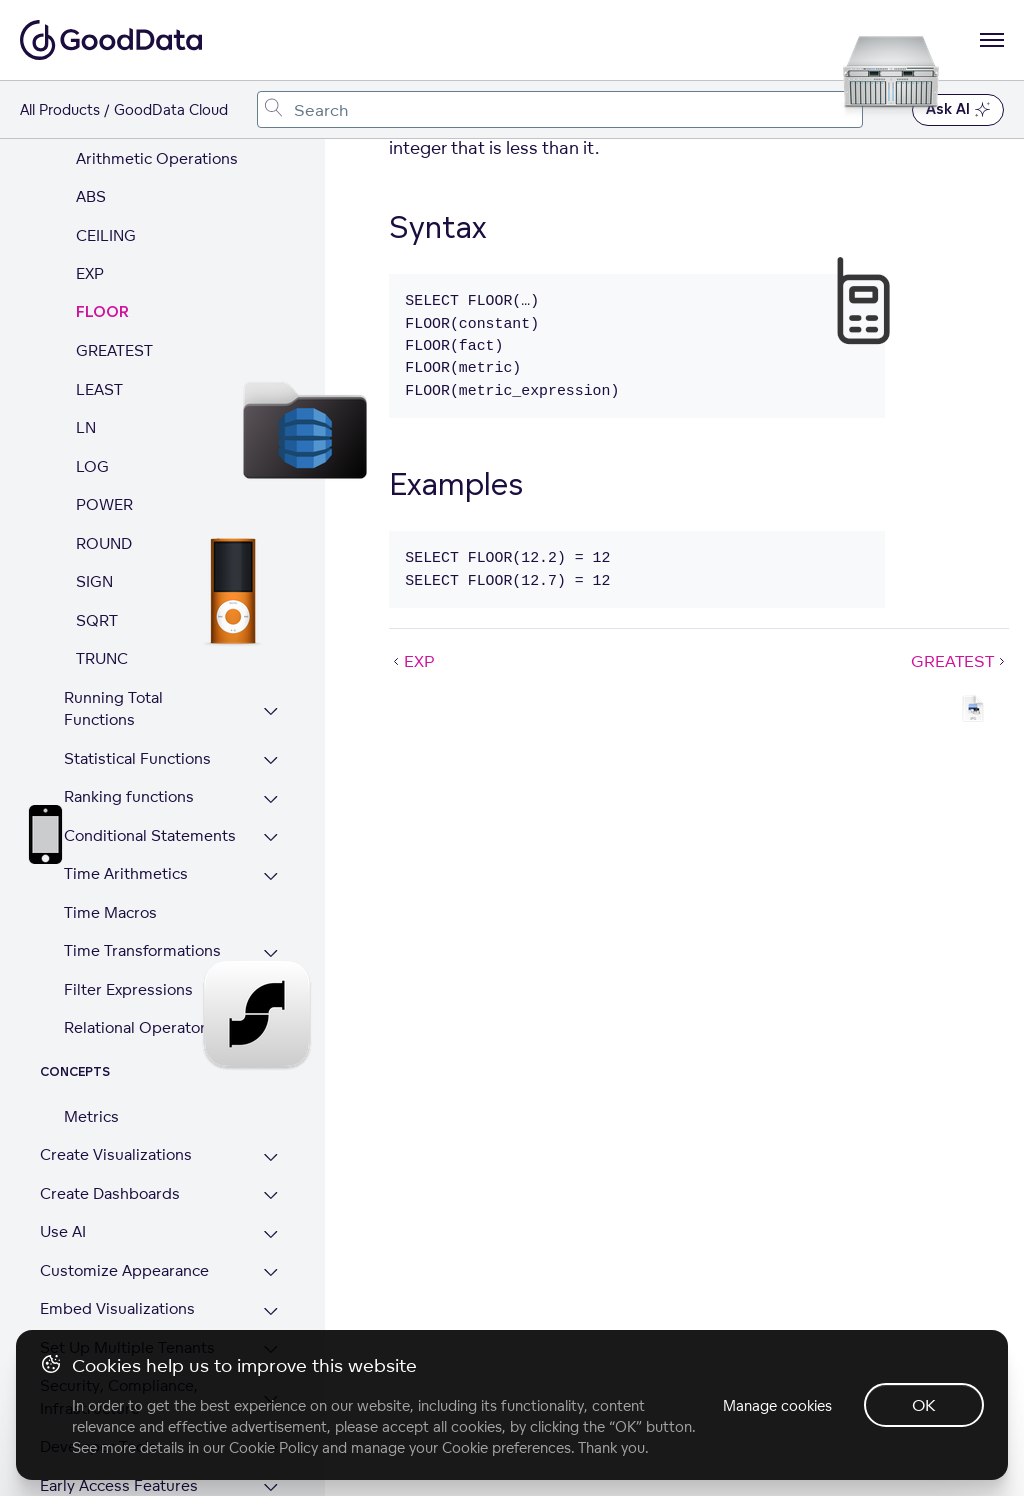  What do you see at coordinates (891, 69) in the screenshot?
I see `indicates an xserve or rack server in network settings` at bounding box center [891, 69].